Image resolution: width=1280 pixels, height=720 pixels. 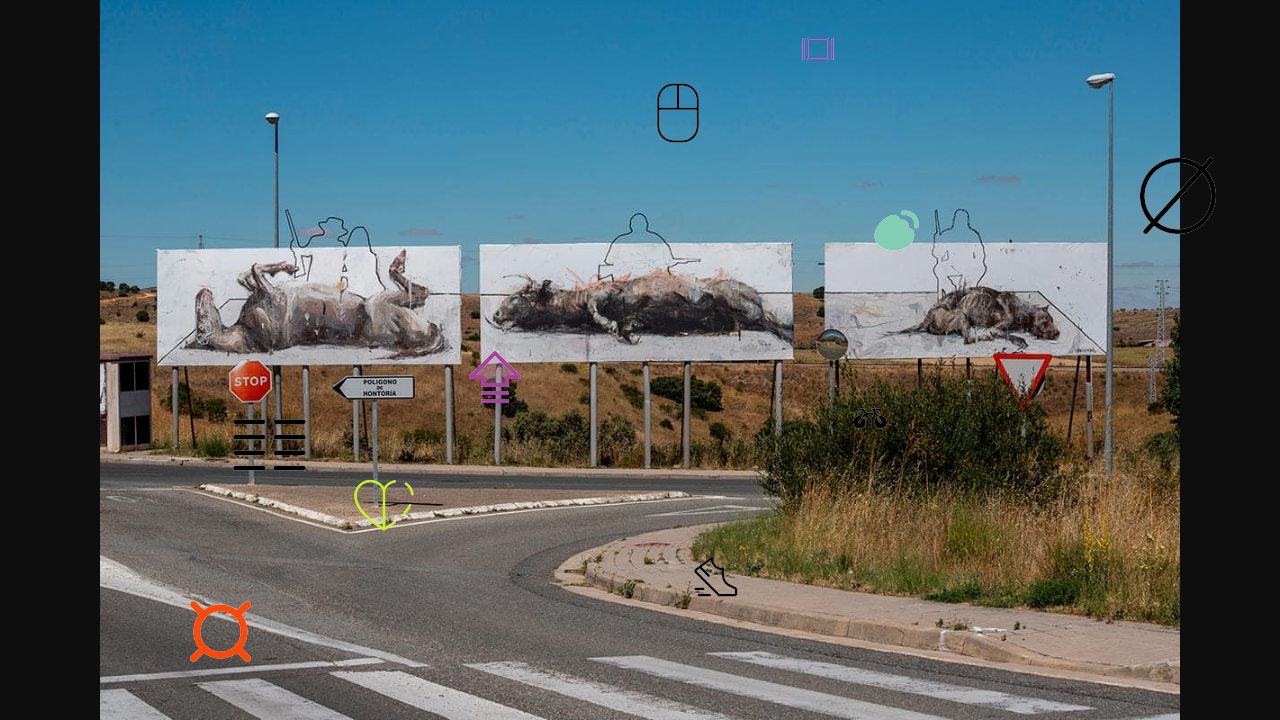 What do you see at coordinates (220, 631) in the screenshot?
I see `view currency or monetary settings` at bounding box center [220, 631].